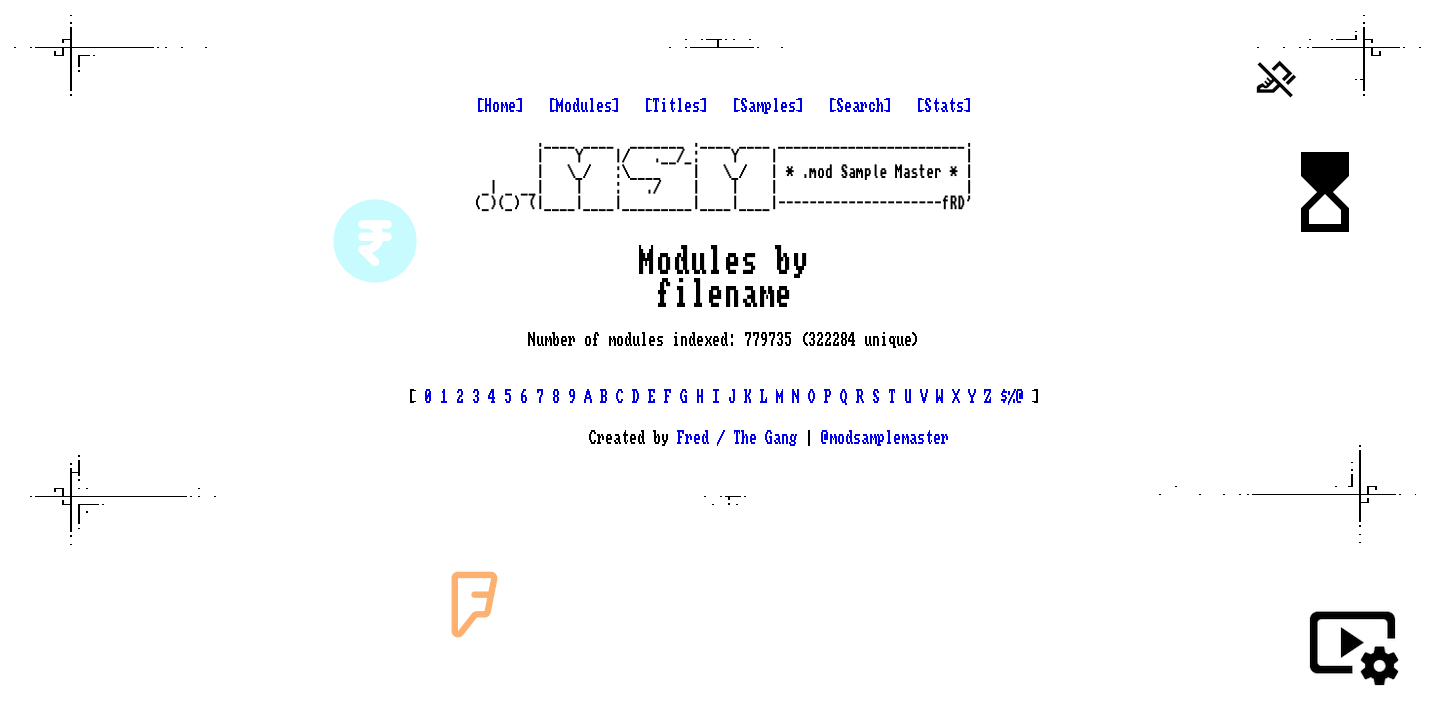  Describe the element at coordinates (375, 241) in the screenshot. I see `indicates Indian rupee currency or payment` at that location.